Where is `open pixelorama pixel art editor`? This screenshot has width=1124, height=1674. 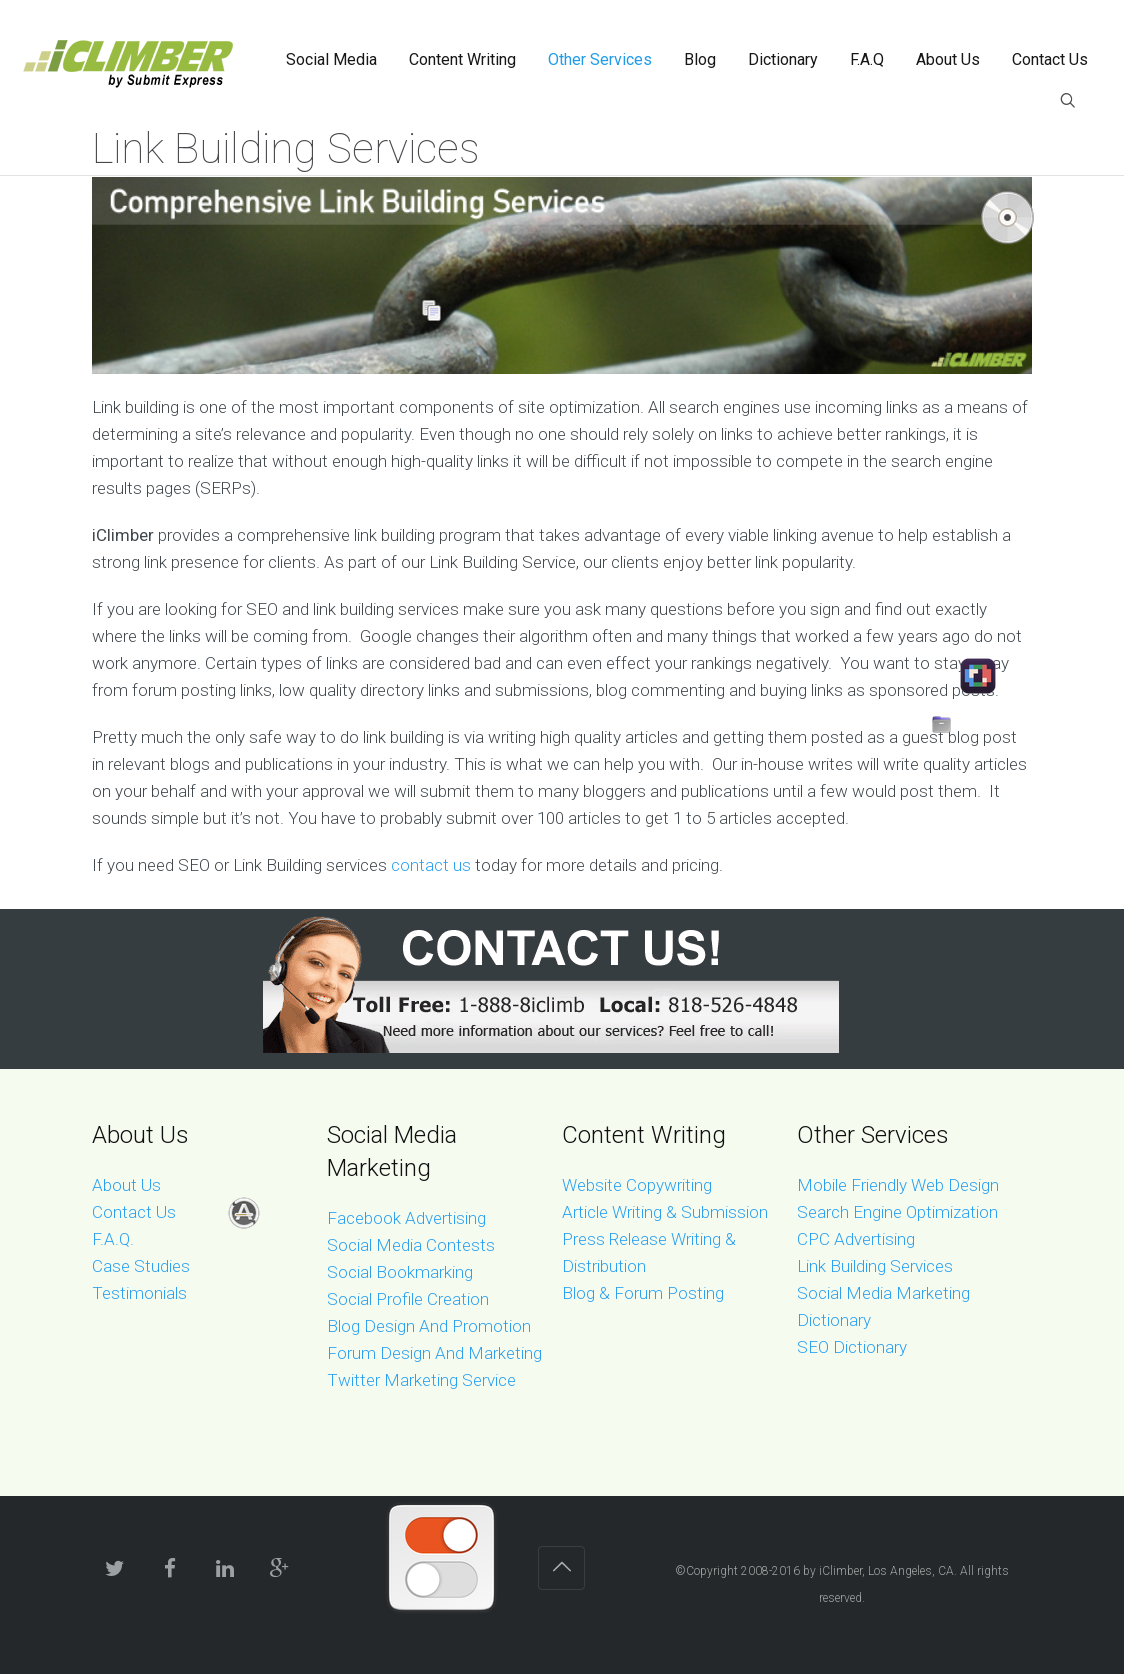
open pixelorama pixel art editor is located at coordinates (978, 676).